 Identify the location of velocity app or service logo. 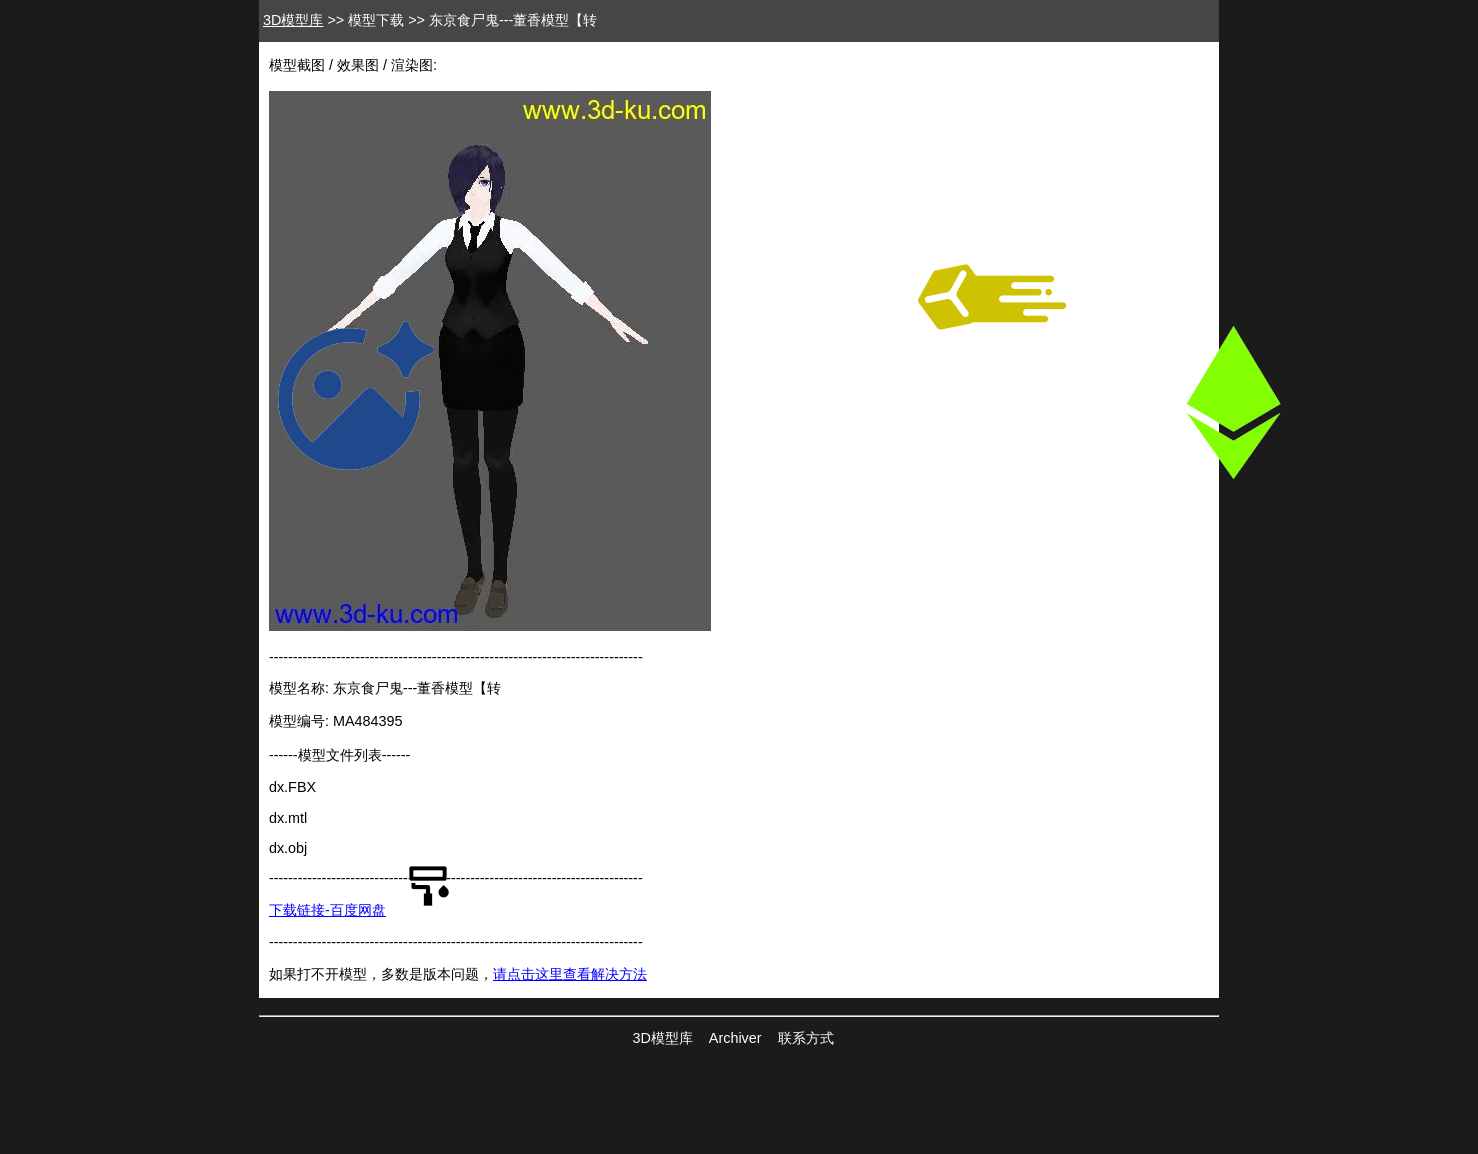
(992, 297).